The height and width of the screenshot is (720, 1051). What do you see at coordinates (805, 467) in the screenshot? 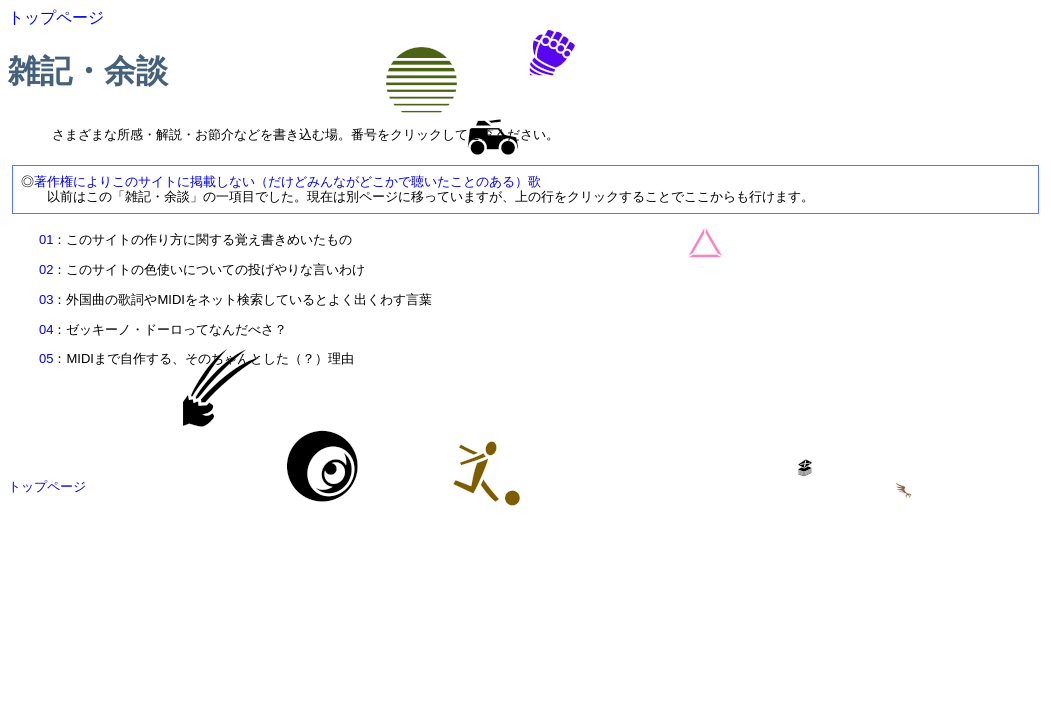
I see `delete or remove a card from your deck` at bounding box center [805, 467].